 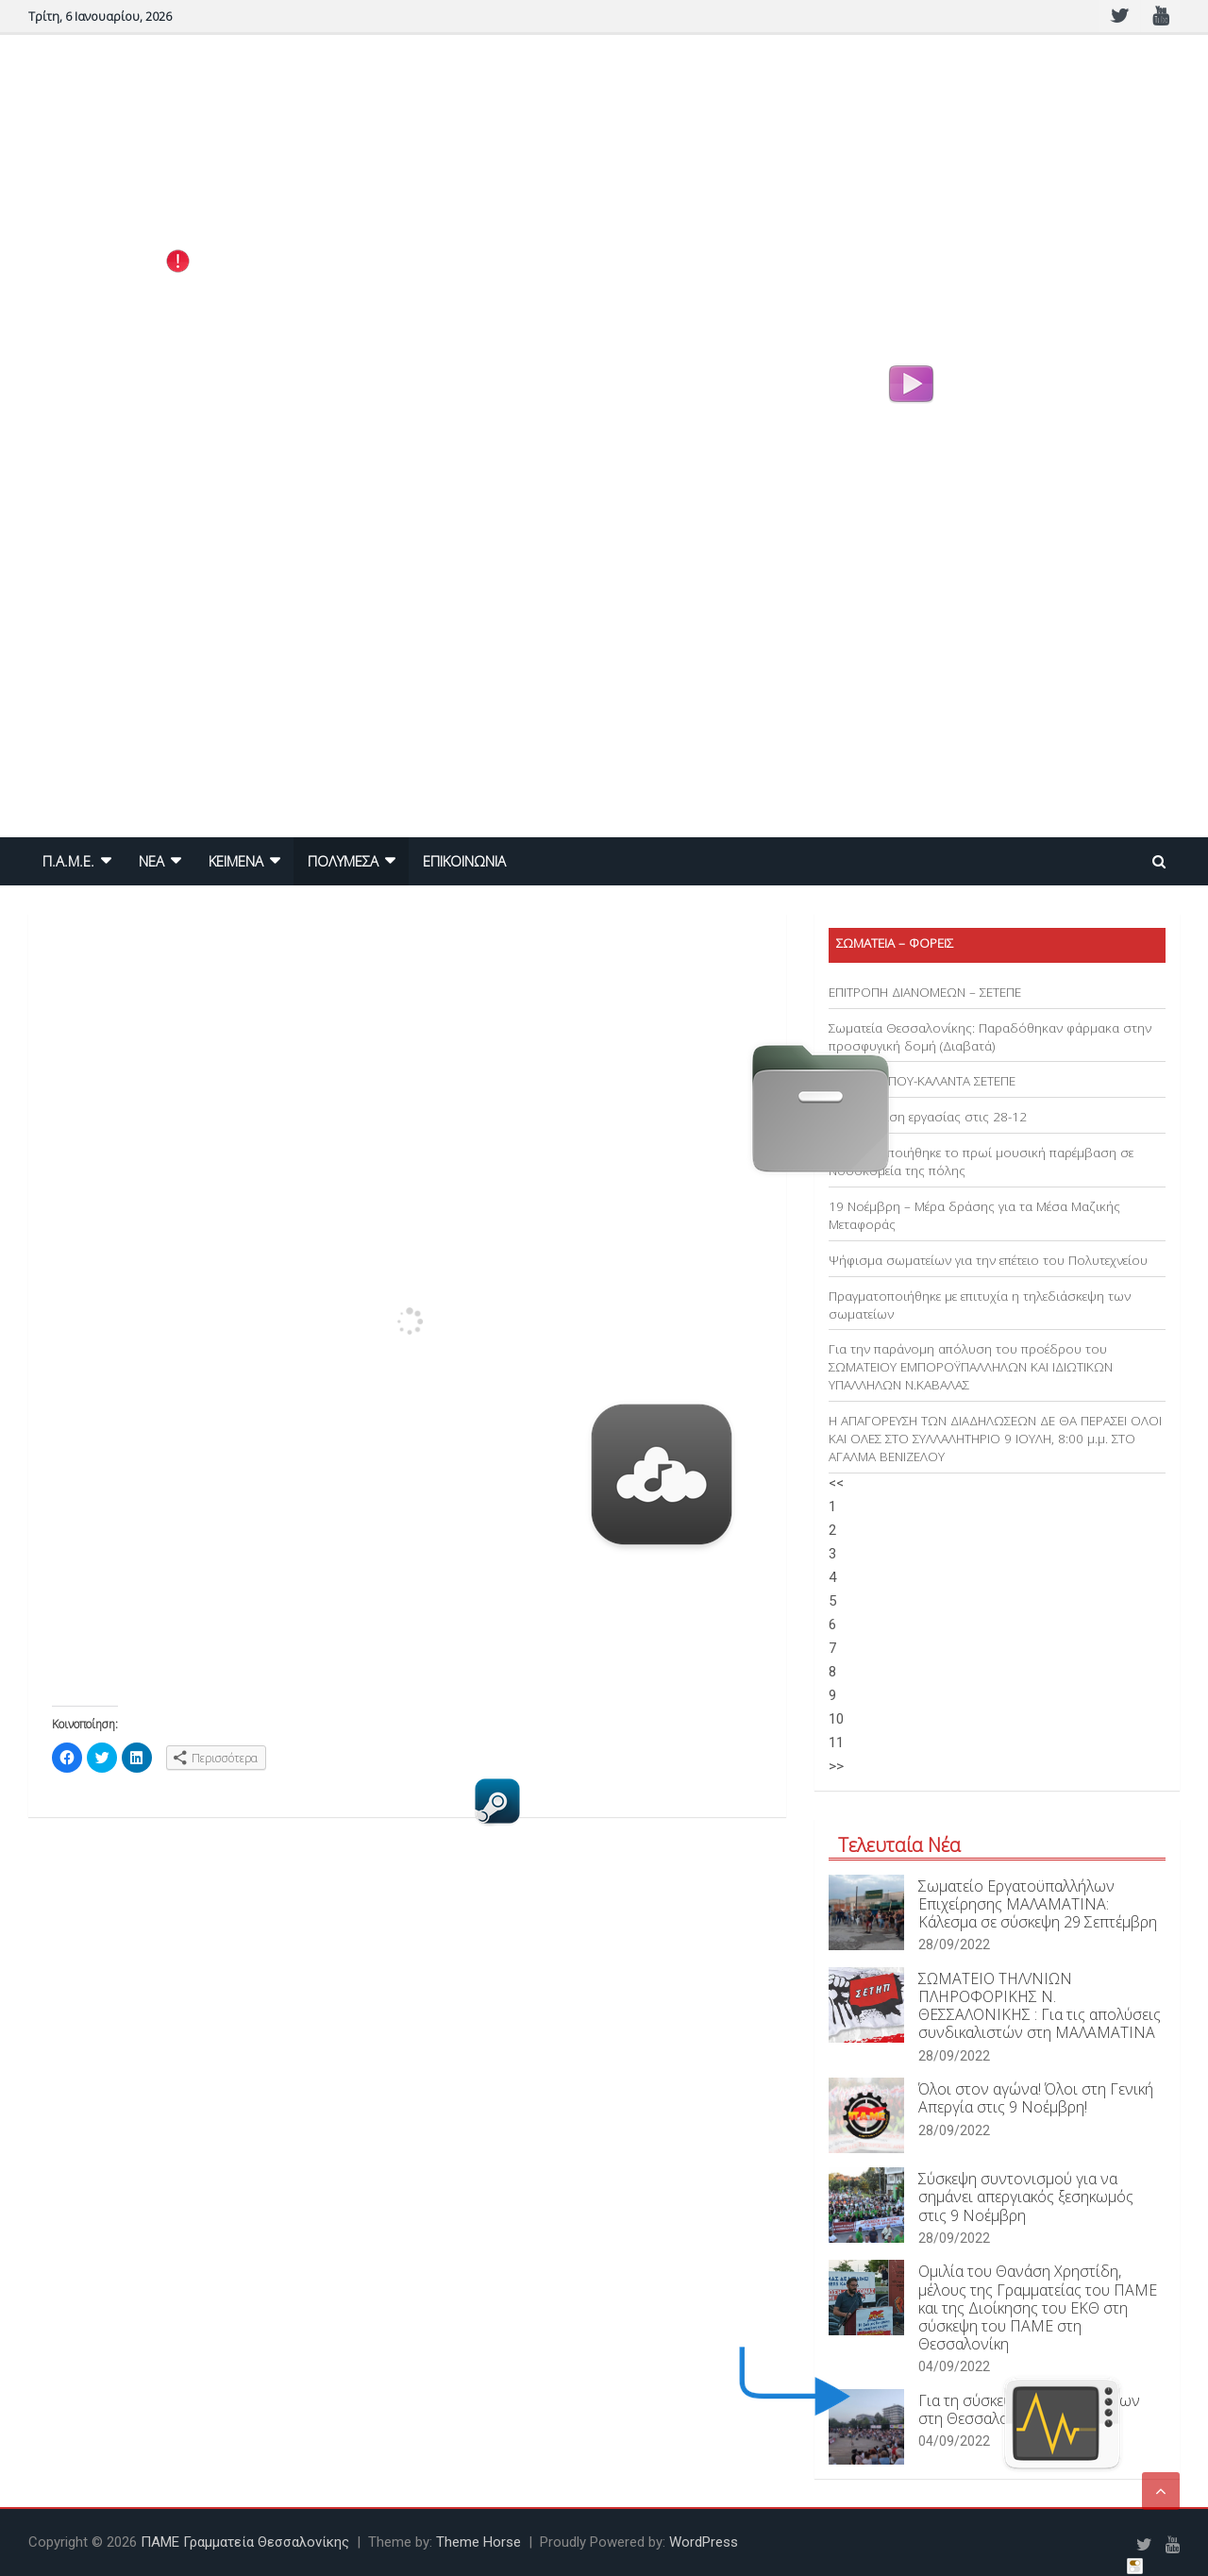 I want to click on open the file manager, so click(x=820, y=1108).